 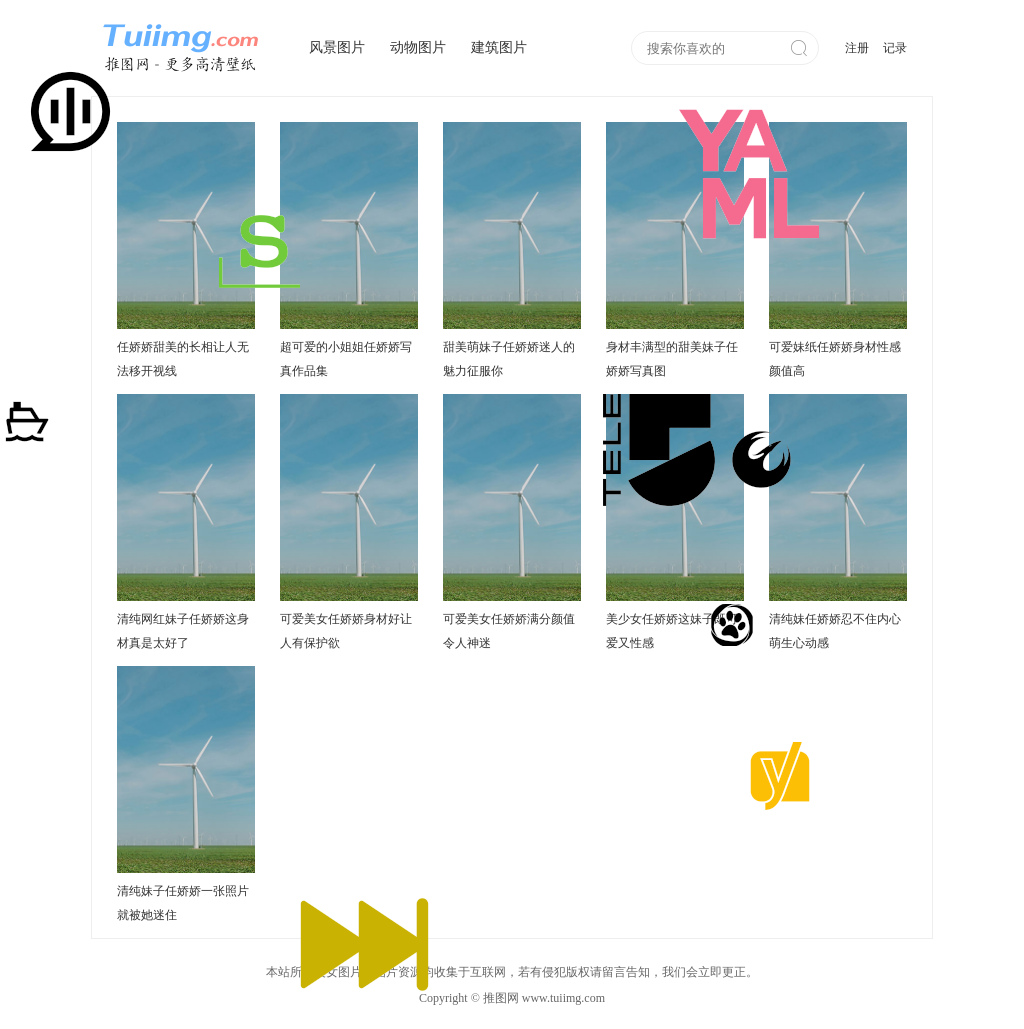 What do you see at coordinates (780, 776) in the screenshot?
I see `yoast SEO plugin logo` at bounding box center [780, 776].